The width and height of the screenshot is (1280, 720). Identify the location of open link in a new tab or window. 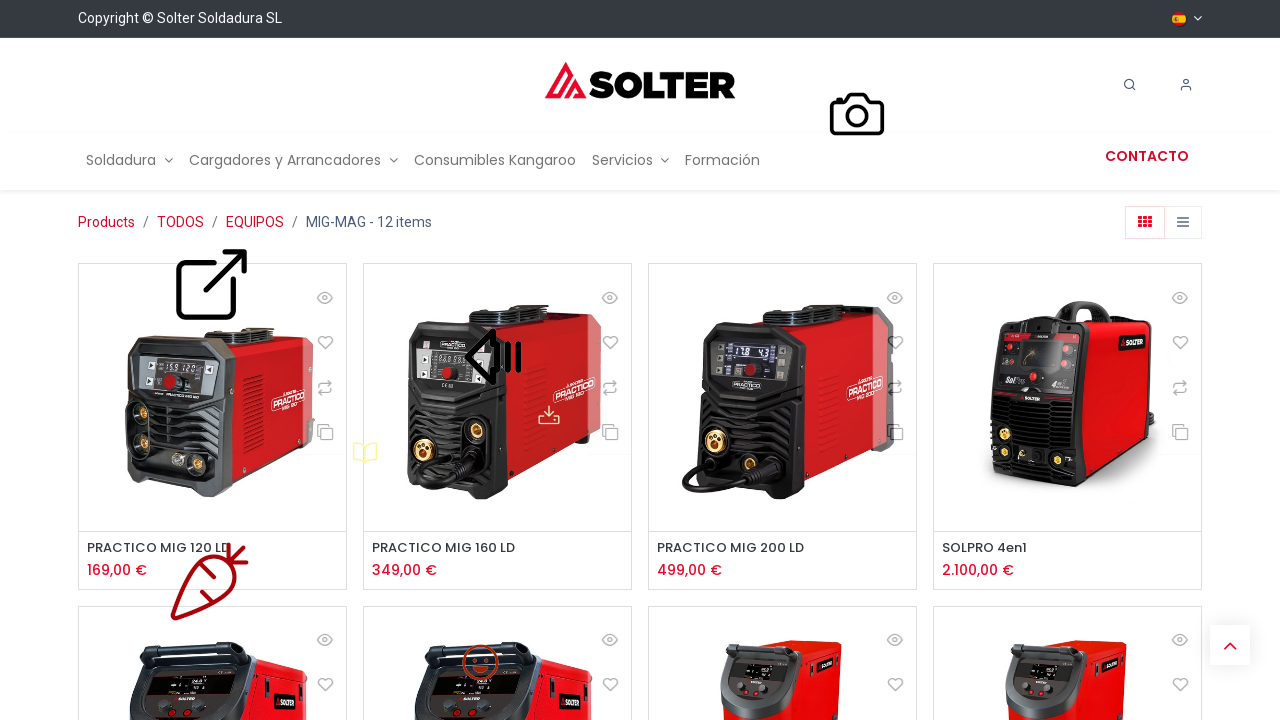
(211, 284).